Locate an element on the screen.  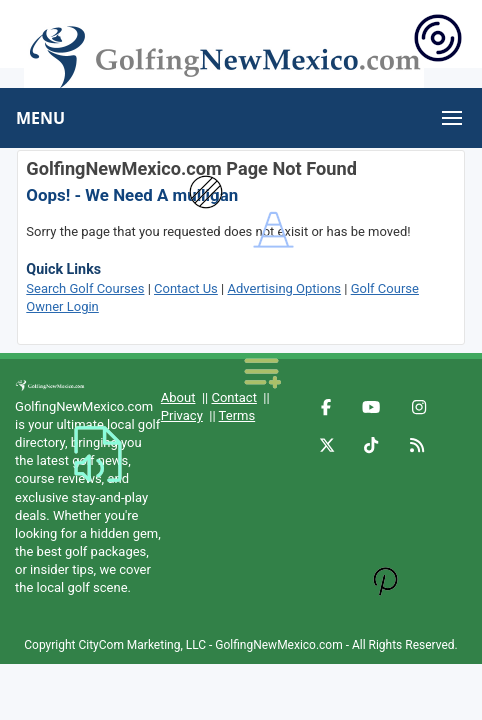
indicates a work in progress or under construction area is located at coordinates (273, 230).